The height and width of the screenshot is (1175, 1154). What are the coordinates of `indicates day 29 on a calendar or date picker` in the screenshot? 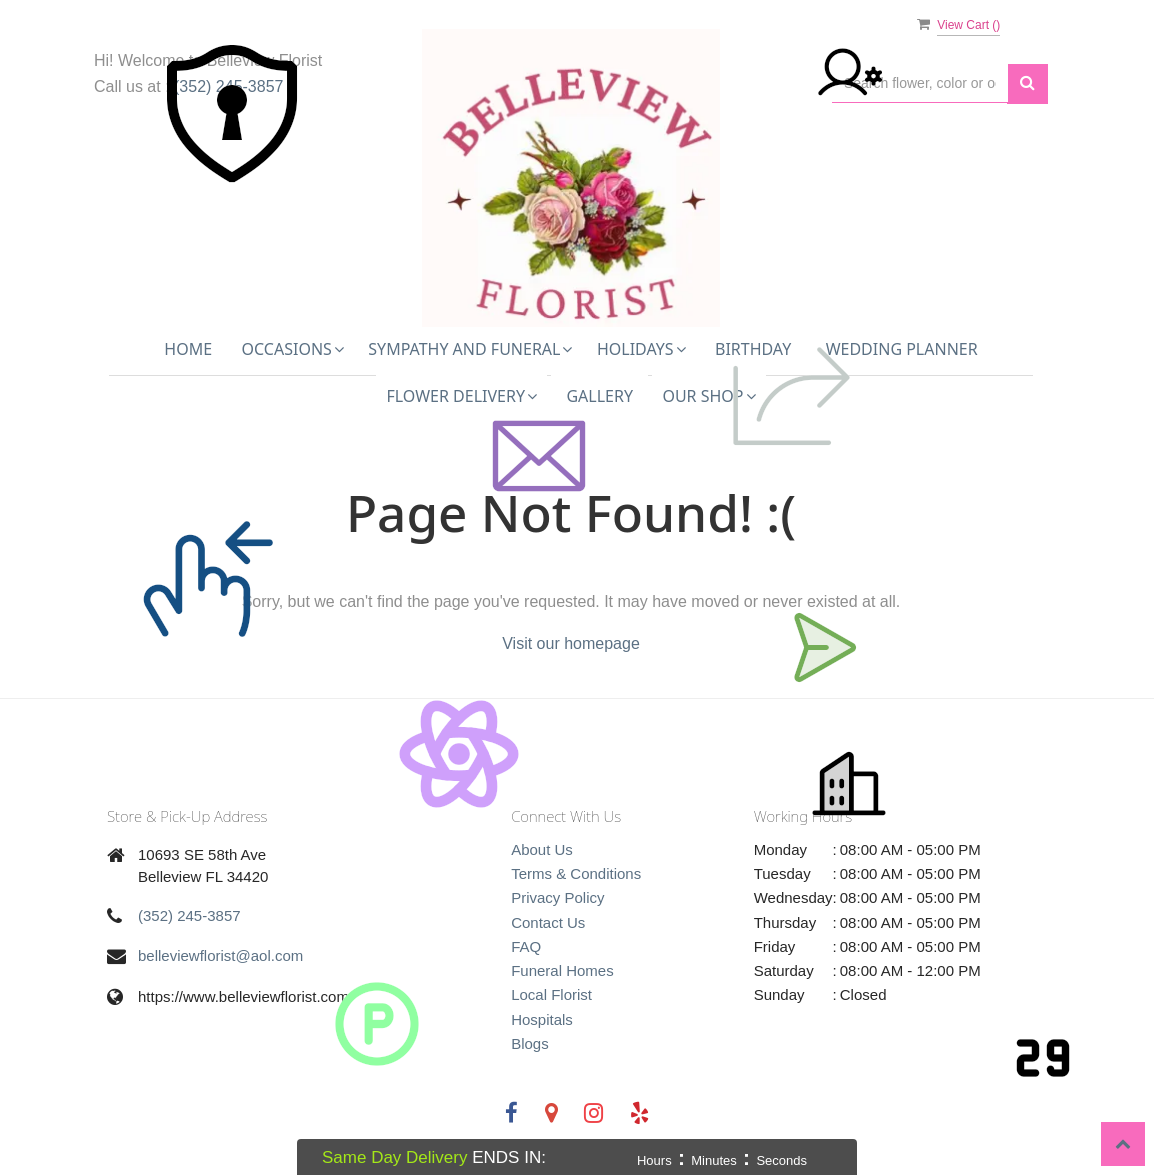 It's located at (1043, 1058).